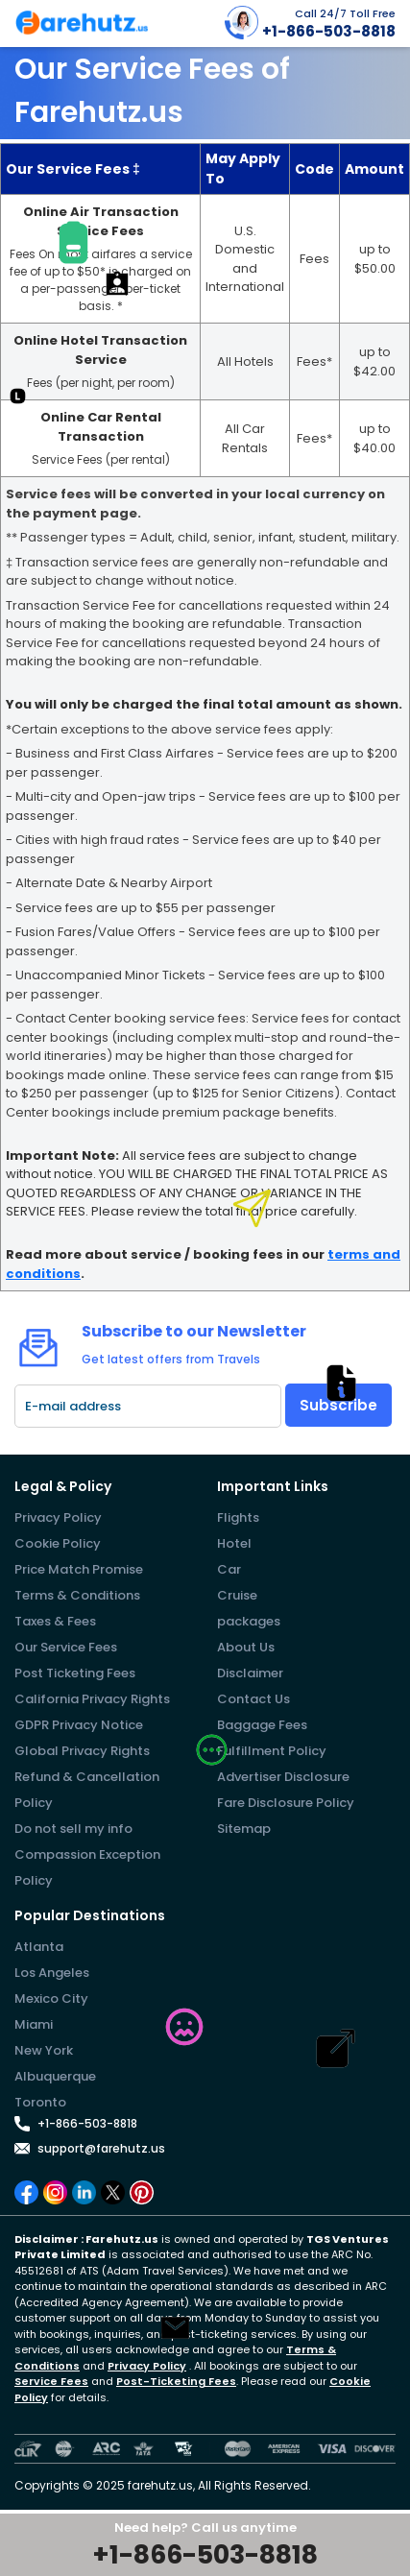 This screenshot has width=410, height=2576. What do you see at coordinates (17, 396) in the screenshot?
I see `indicates items or options starting with the letter "L"` at bounding box center [17, 396].